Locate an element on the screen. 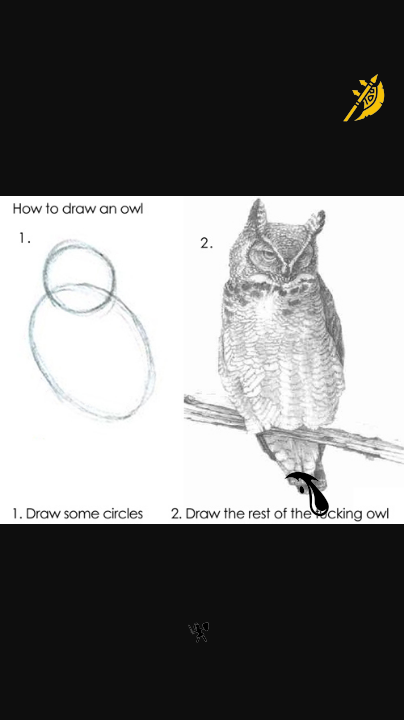  select female warrior character class is located at coordinates (199, 632).